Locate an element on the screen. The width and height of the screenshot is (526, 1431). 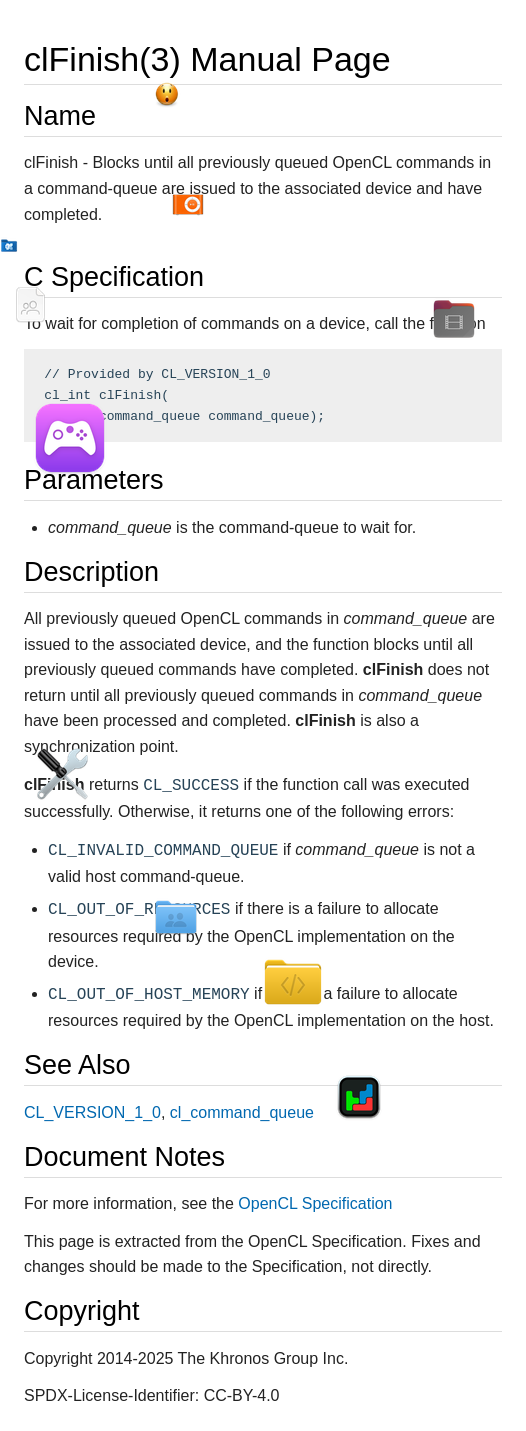
customize toolbar settings is located at coordinates (62, 774).